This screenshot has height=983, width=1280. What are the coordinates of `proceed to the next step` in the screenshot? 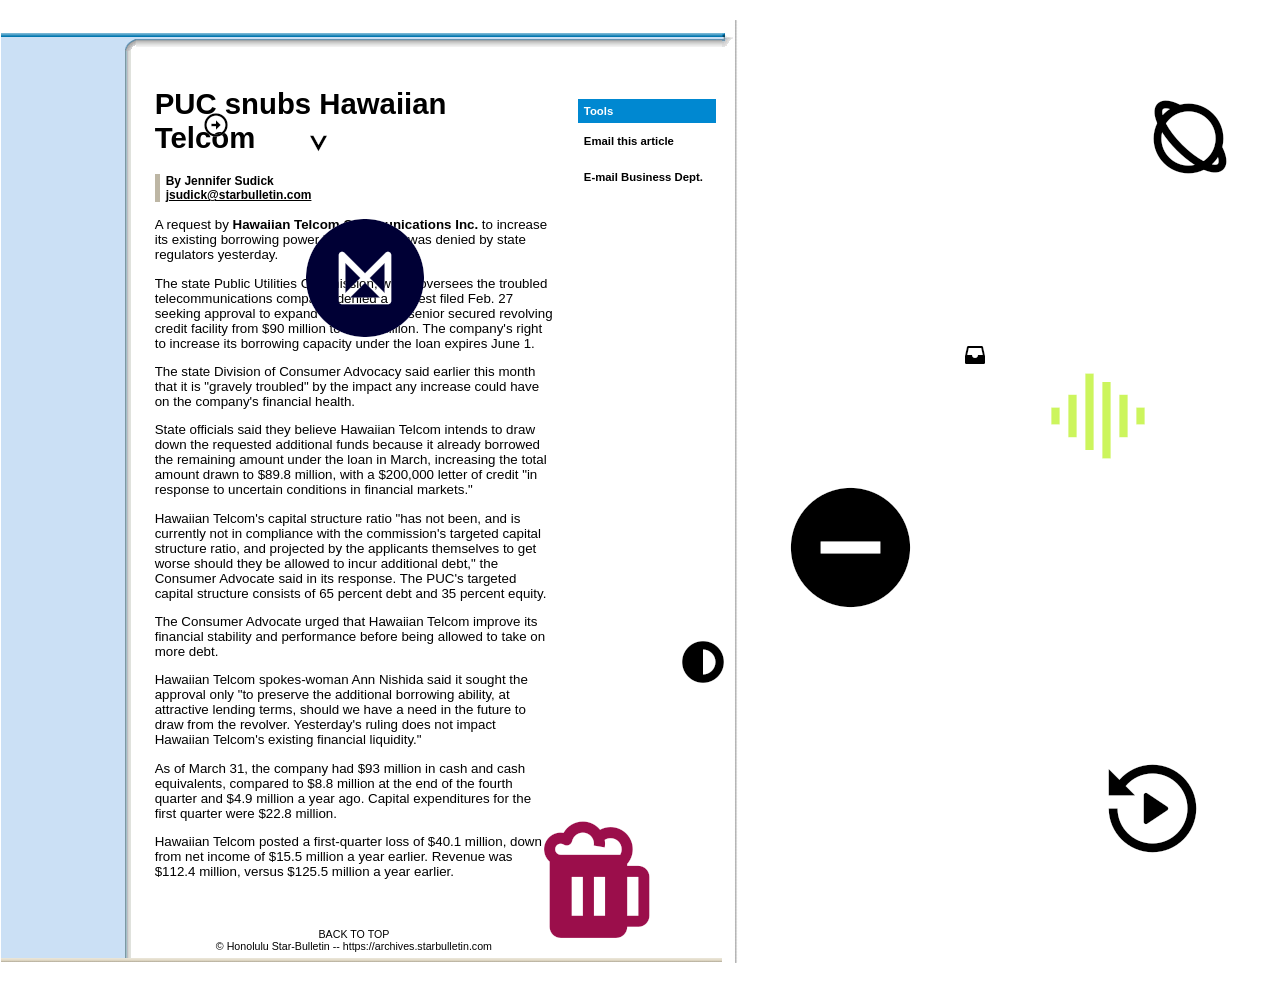 It's located at (216, 125).